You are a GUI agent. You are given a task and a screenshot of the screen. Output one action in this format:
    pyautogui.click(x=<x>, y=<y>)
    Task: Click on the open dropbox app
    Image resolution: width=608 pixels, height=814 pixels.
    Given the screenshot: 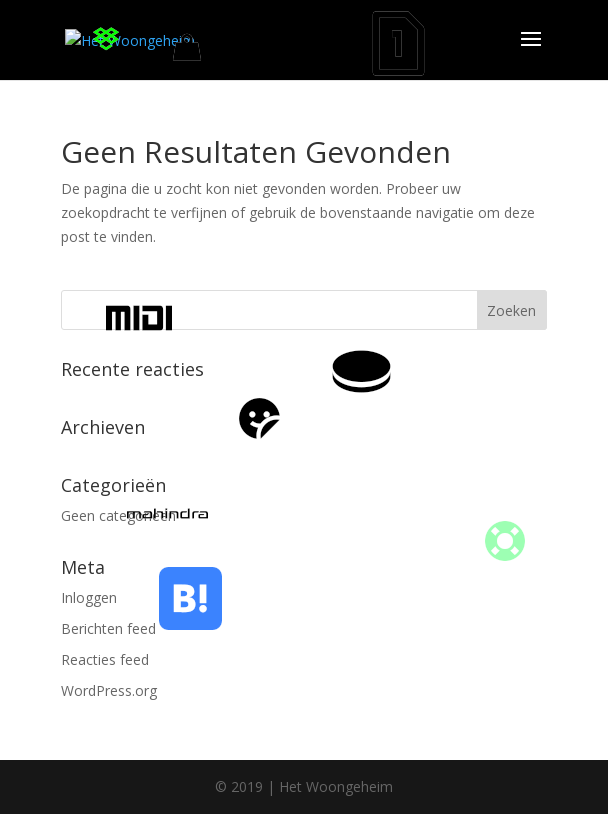 What is the action you would take?
    pyautogui.click(x=106, y=38)
    